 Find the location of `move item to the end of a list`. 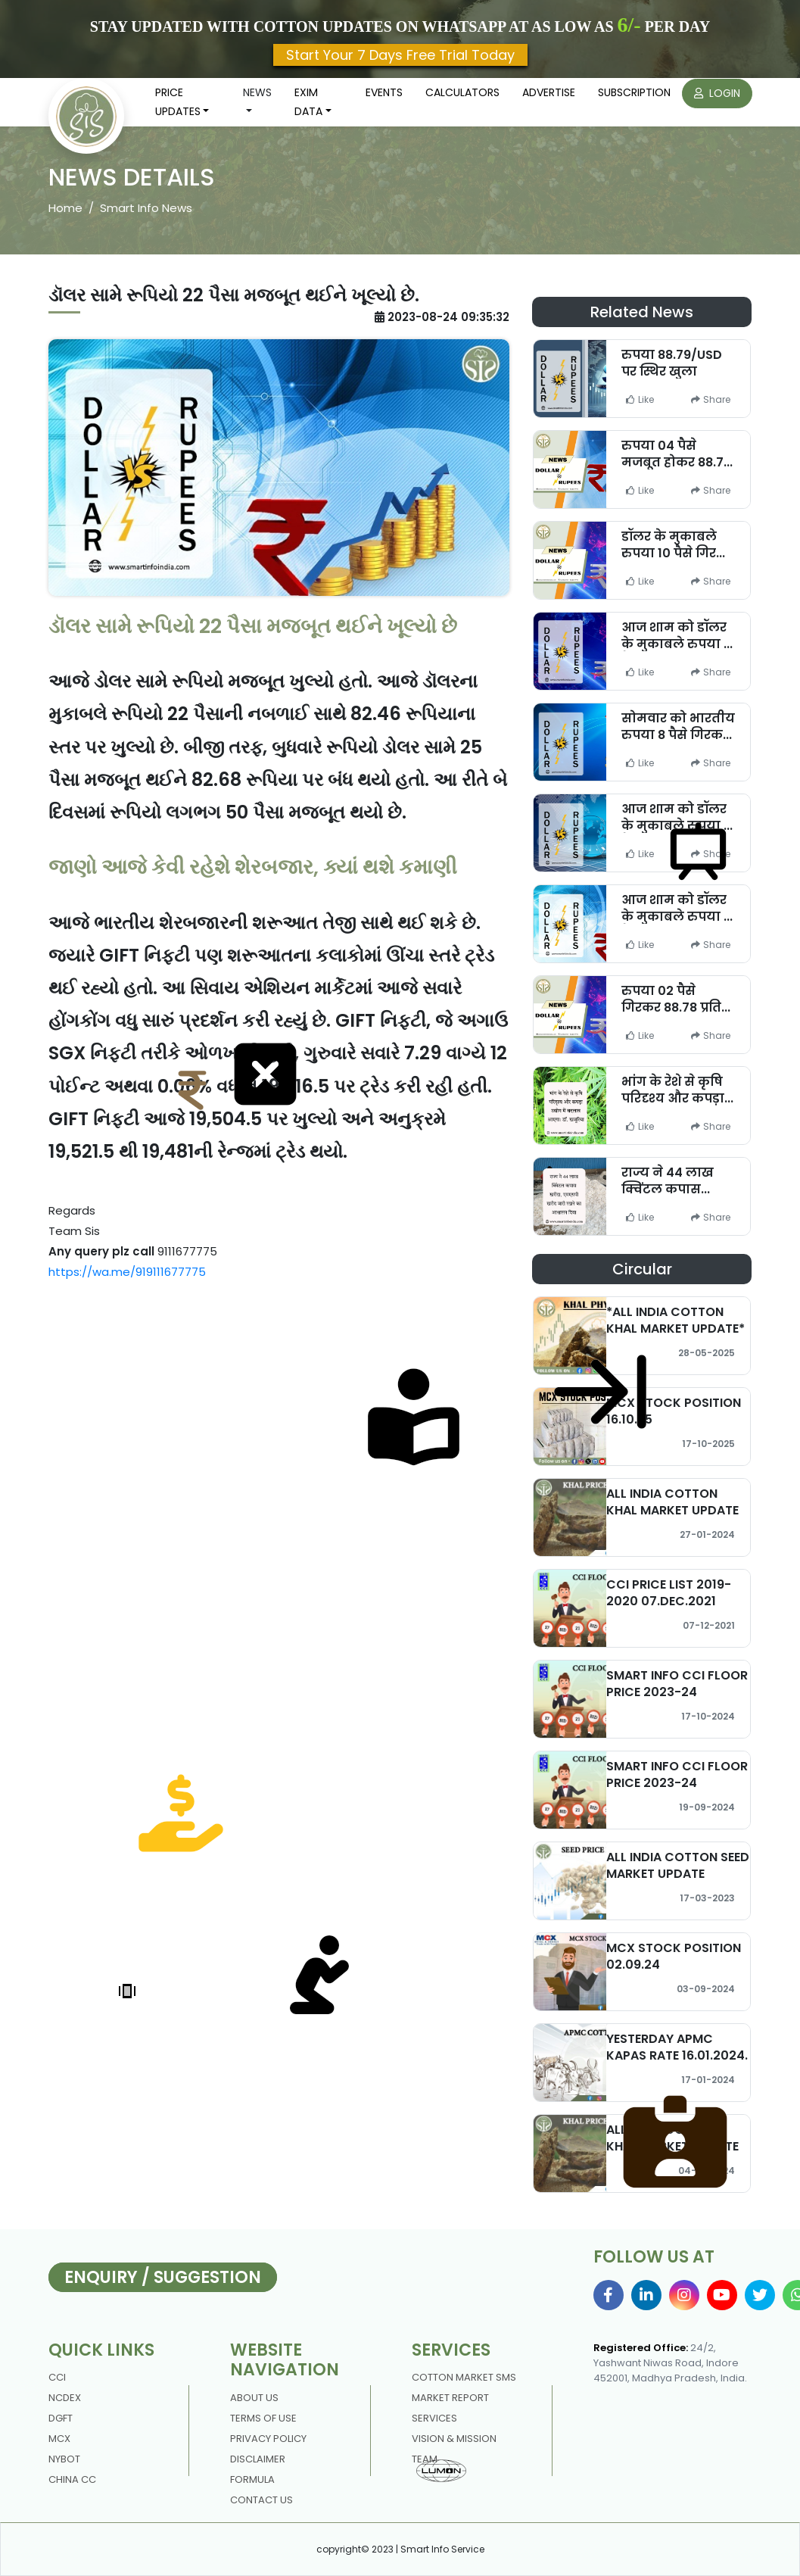

move item to the end of a list is located at coordinates (600, 1392).